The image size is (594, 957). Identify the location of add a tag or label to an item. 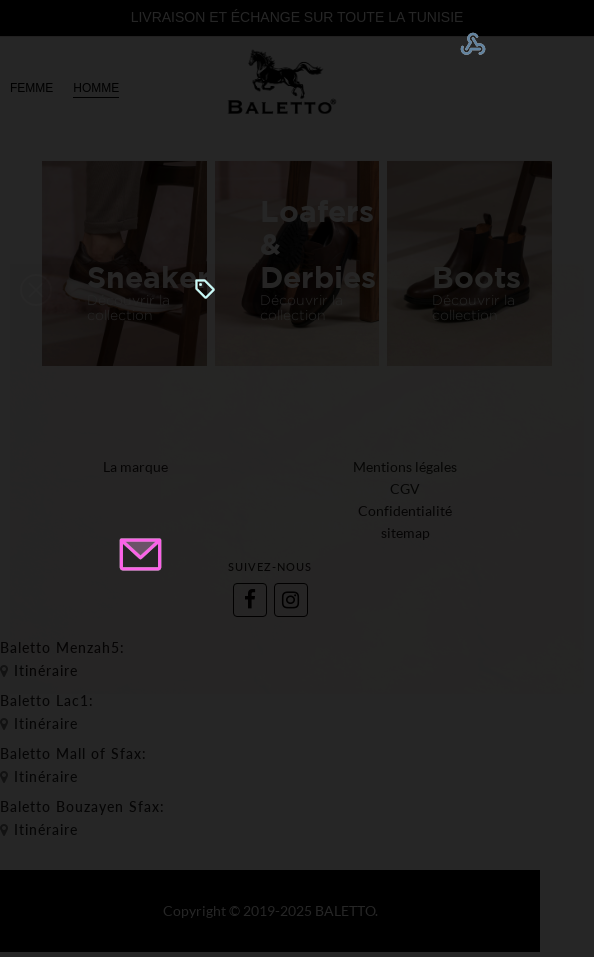
(204, 288).